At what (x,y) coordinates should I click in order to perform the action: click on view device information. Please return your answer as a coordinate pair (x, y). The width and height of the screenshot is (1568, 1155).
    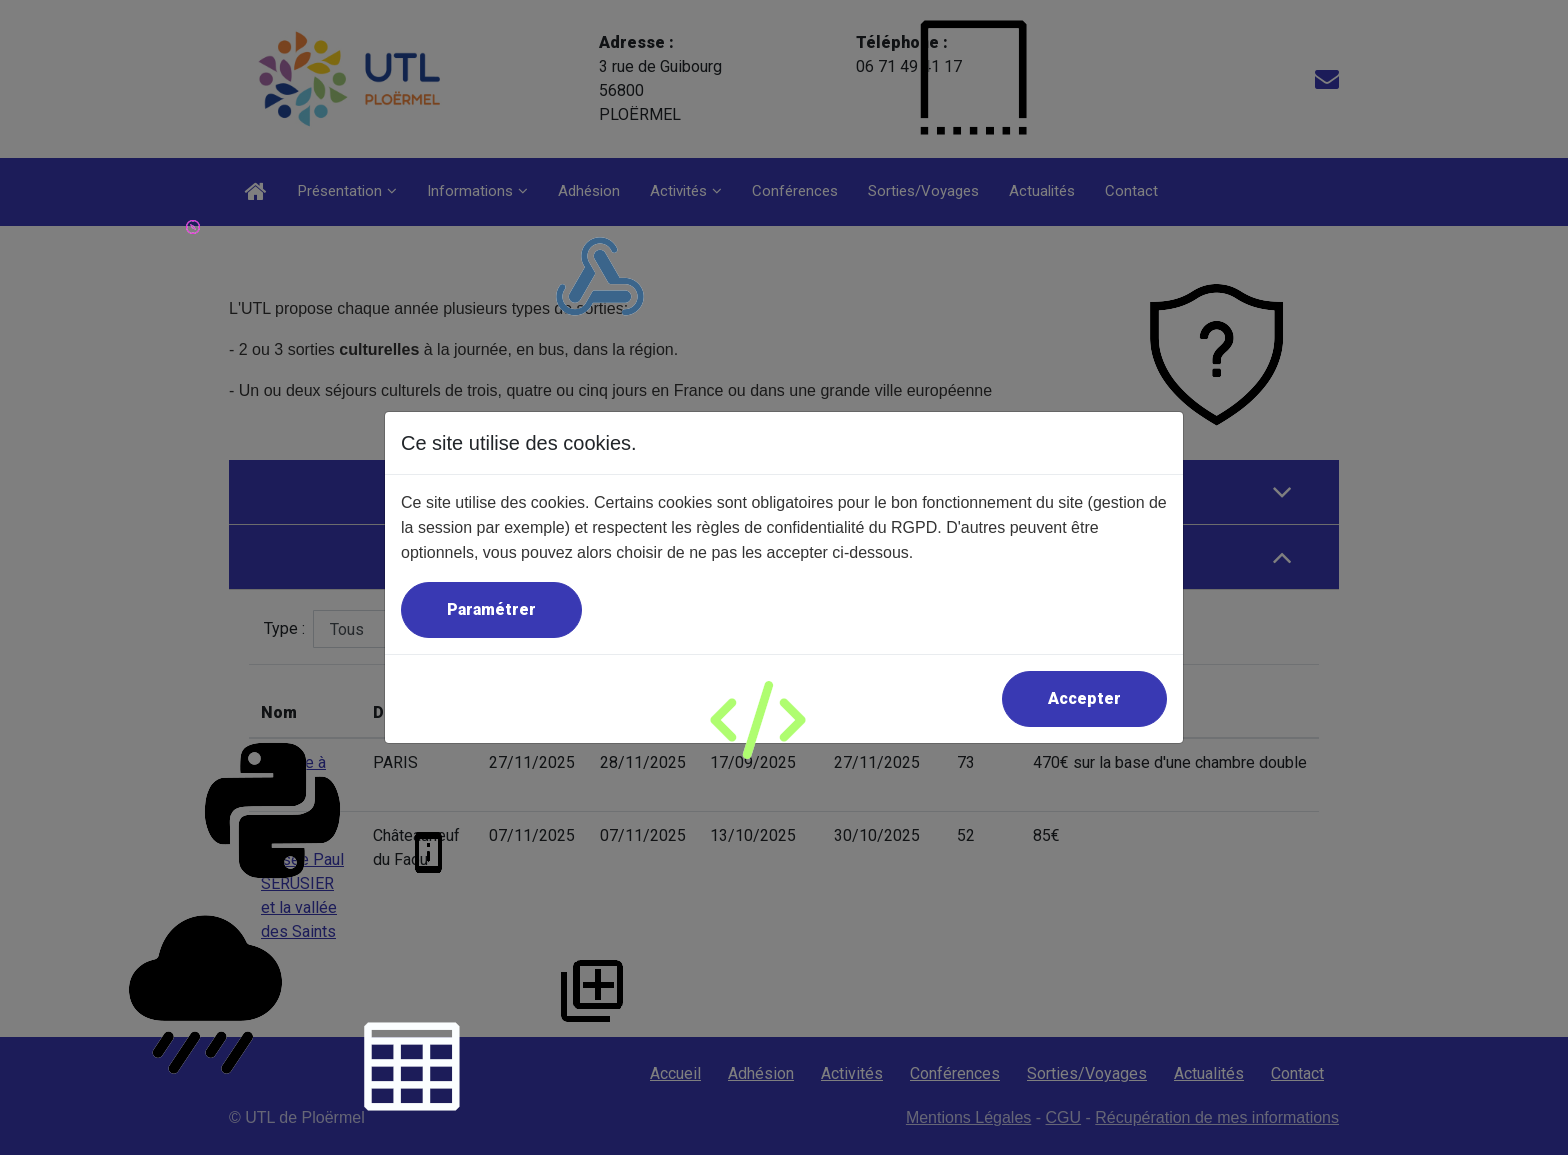
    Looking at the image, I should click on (428, 852).